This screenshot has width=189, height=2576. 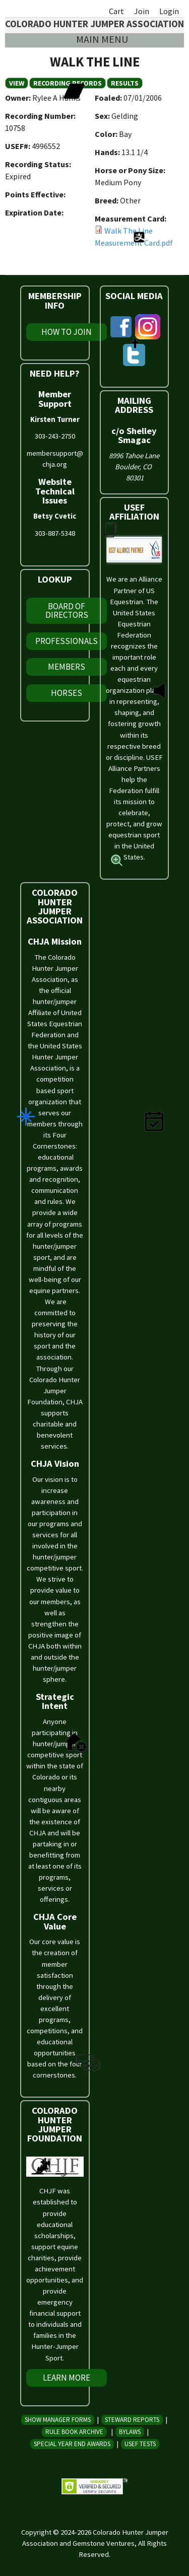 What do you see at coordinates (110, 530) in the screenshot?
I see `view towel or linen amenities` at bounding box center [110, 530].